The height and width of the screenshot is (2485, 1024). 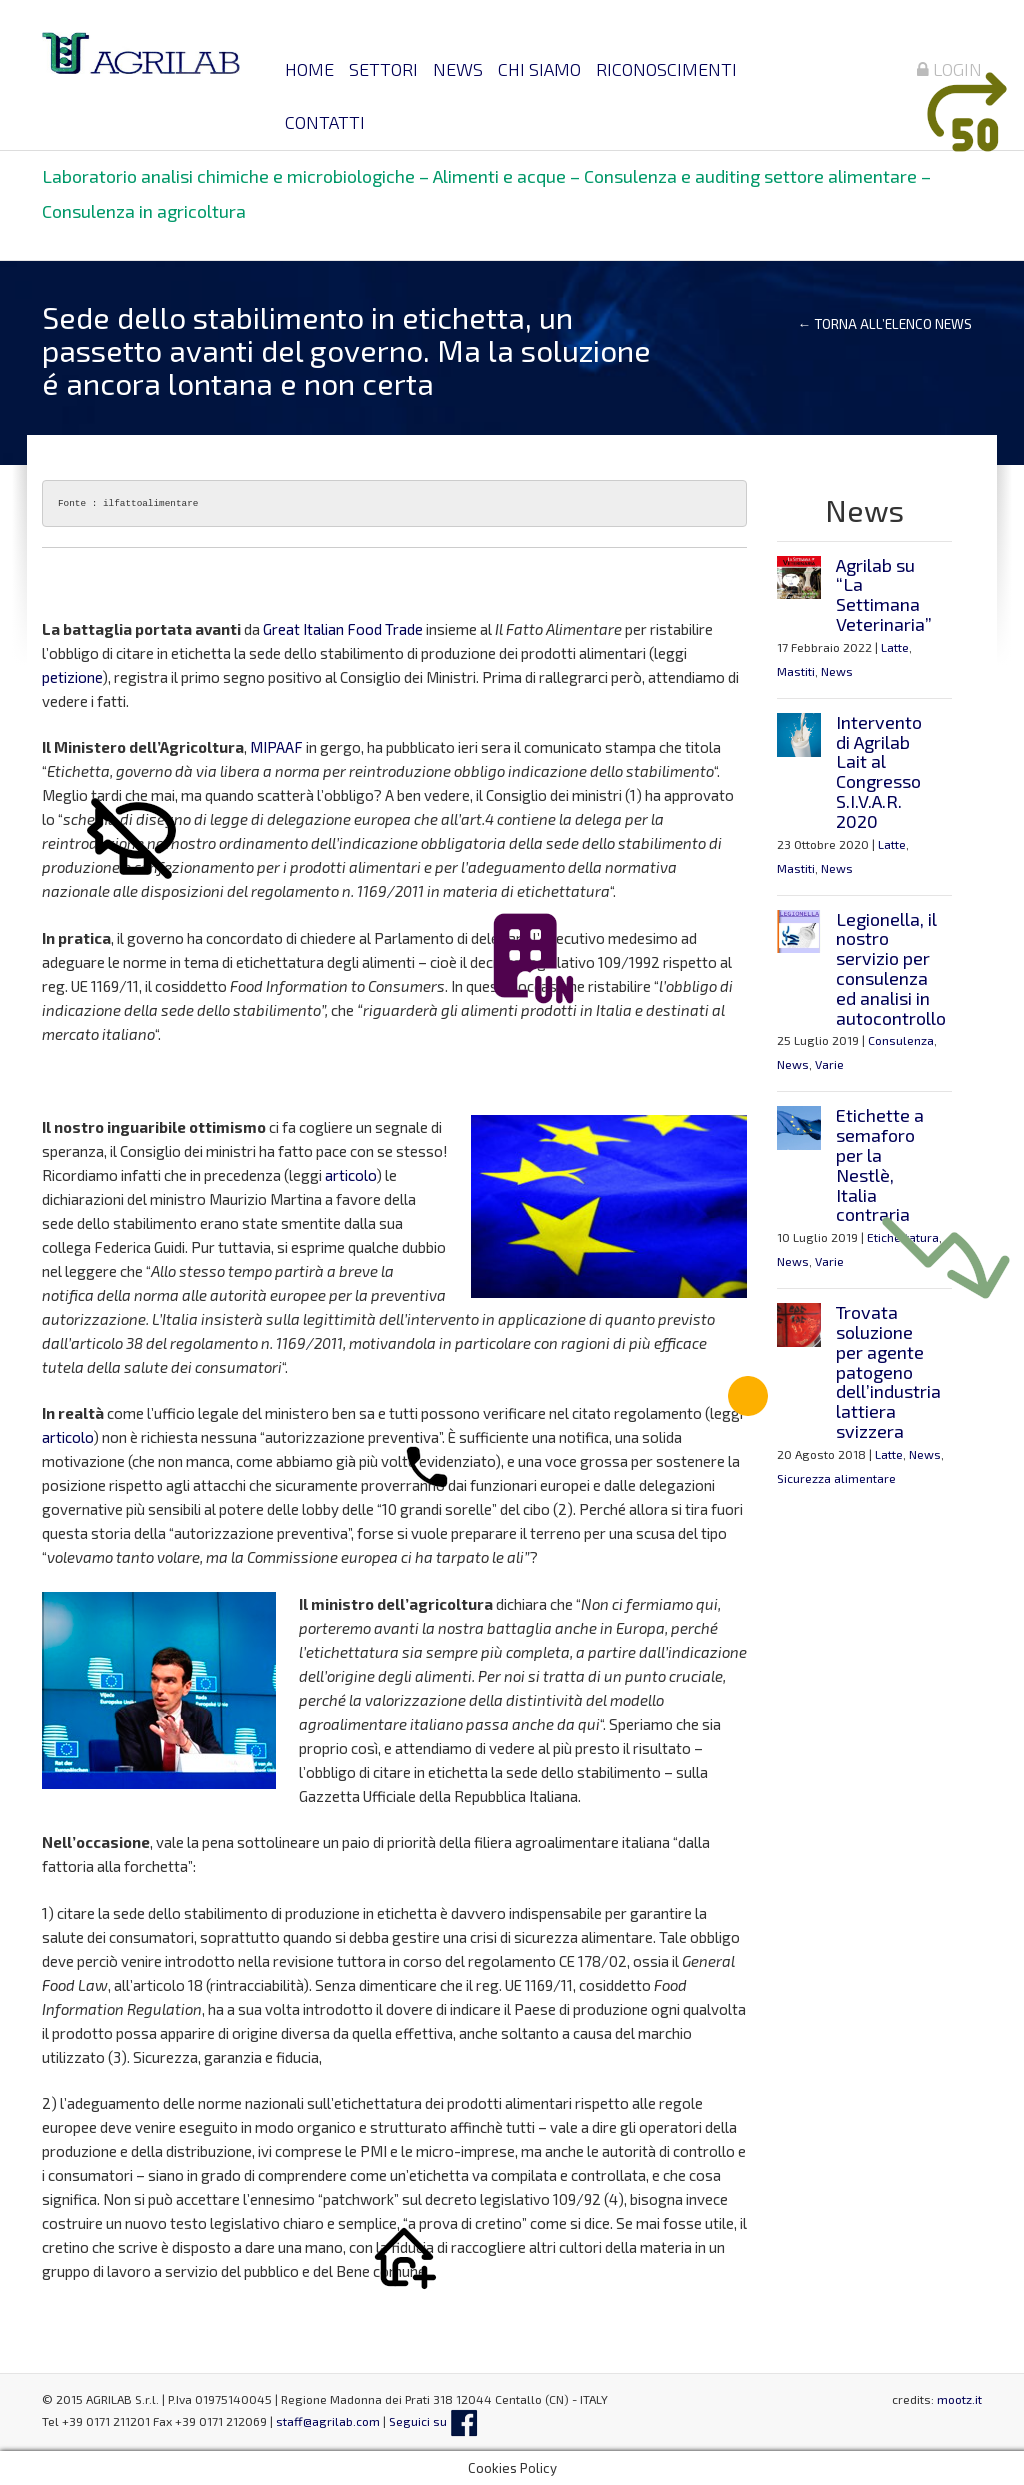 What do you see at coordinates (427, 1467) in the screenshot?
I see `make a phone call` at bounding box center [427, 1467].